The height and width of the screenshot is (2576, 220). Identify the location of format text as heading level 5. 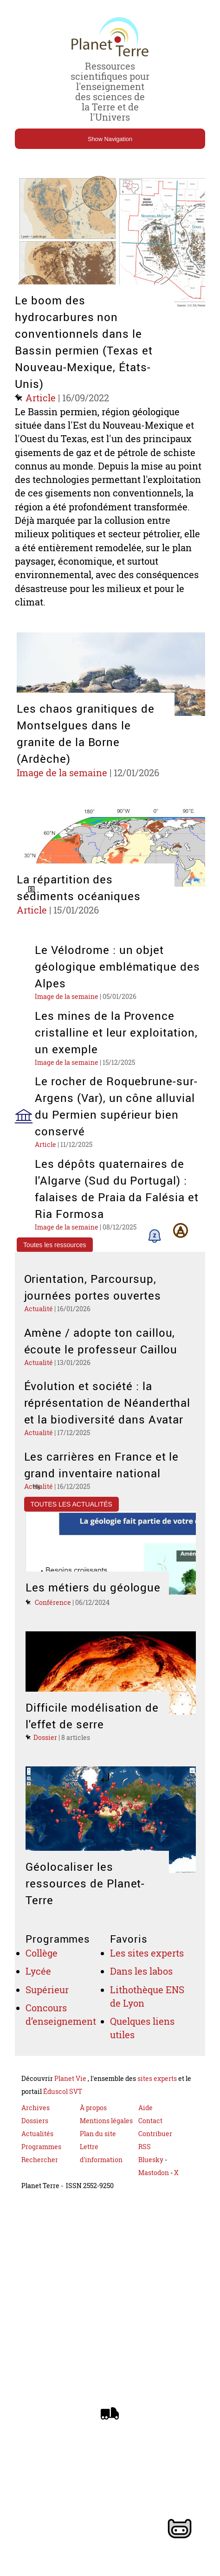
(36, 1487).